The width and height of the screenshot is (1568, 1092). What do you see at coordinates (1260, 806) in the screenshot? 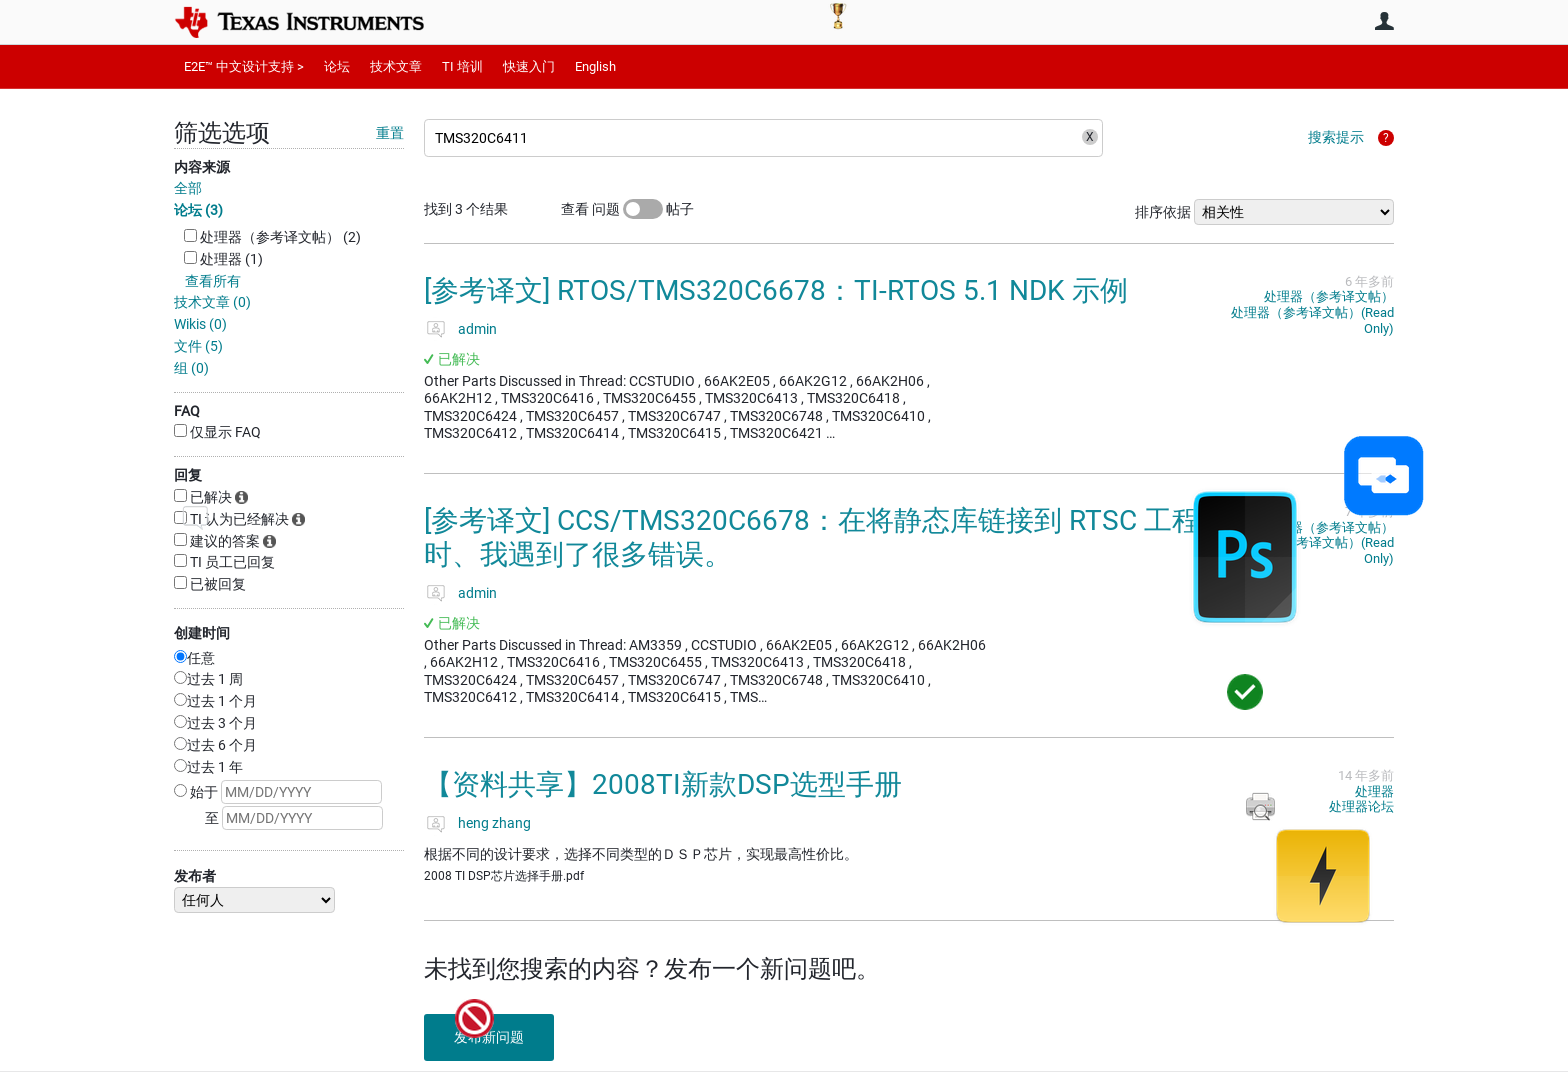
I see `preview document before printing` at bounding box center [1260, 806].